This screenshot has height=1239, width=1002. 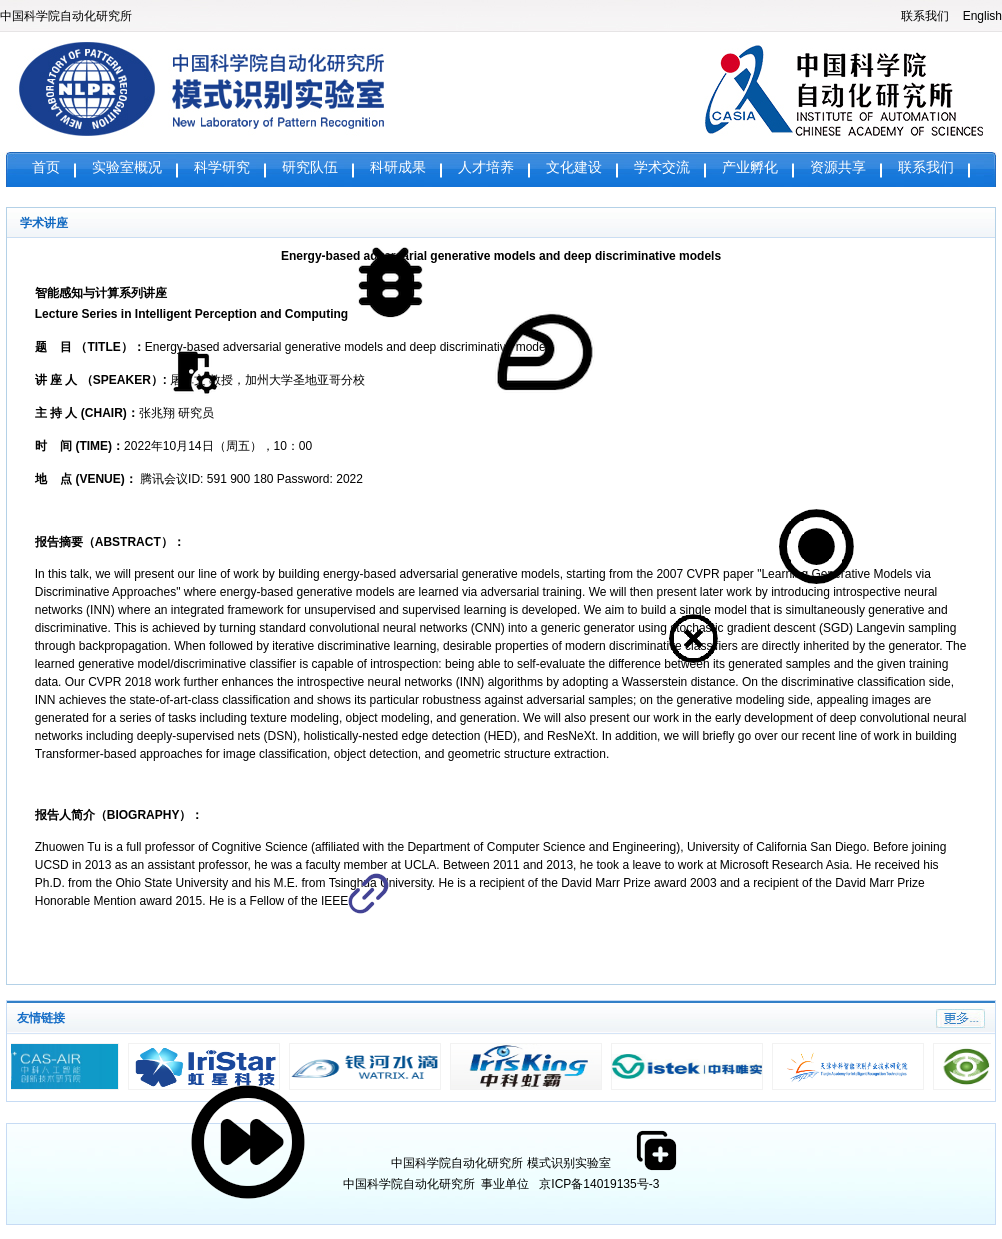 I want to click on adjust room or space settings, so click(x=193, y=371).